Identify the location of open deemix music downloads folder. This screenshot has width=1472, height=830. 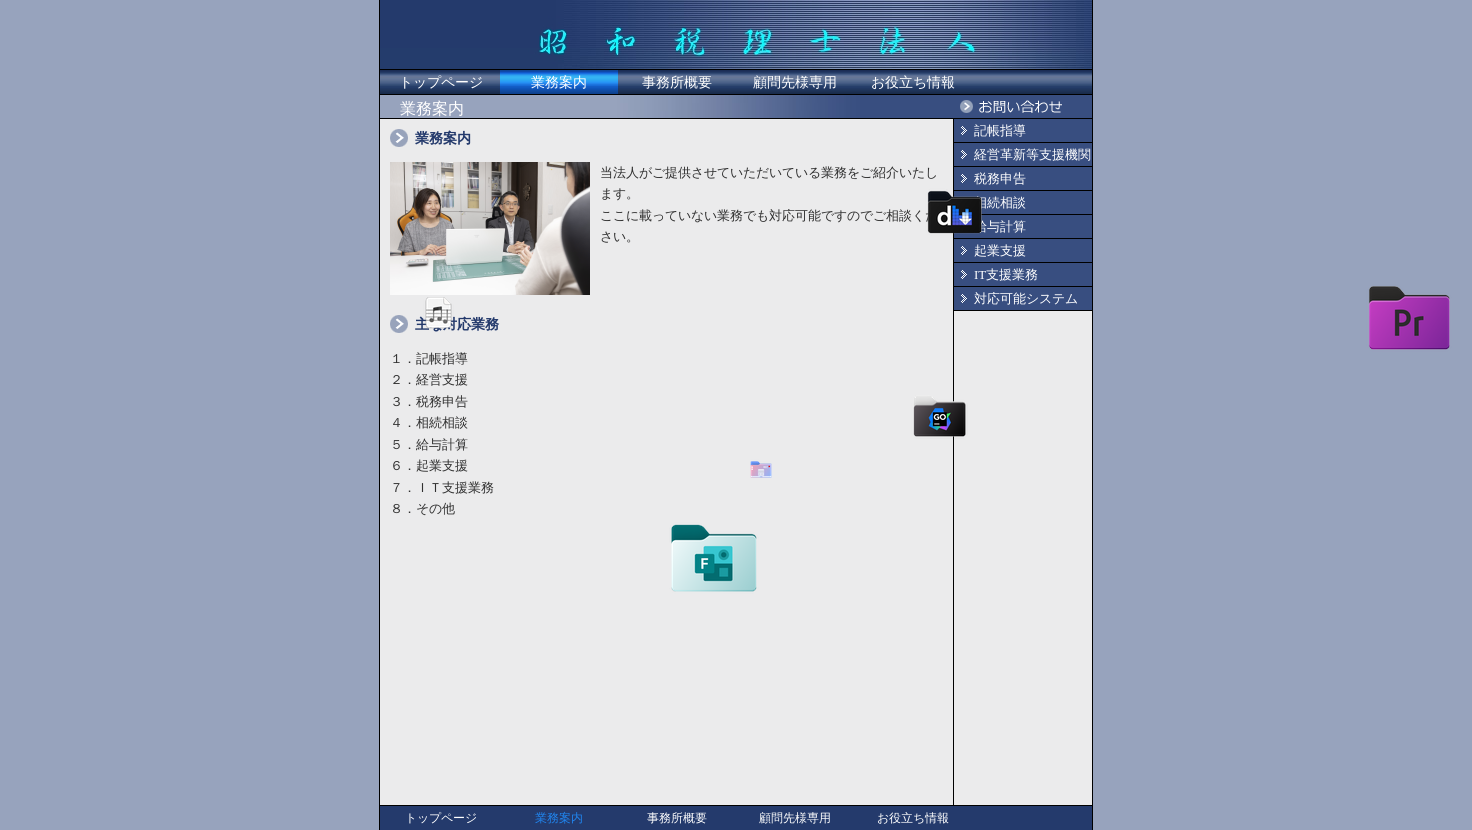
(954, 213).